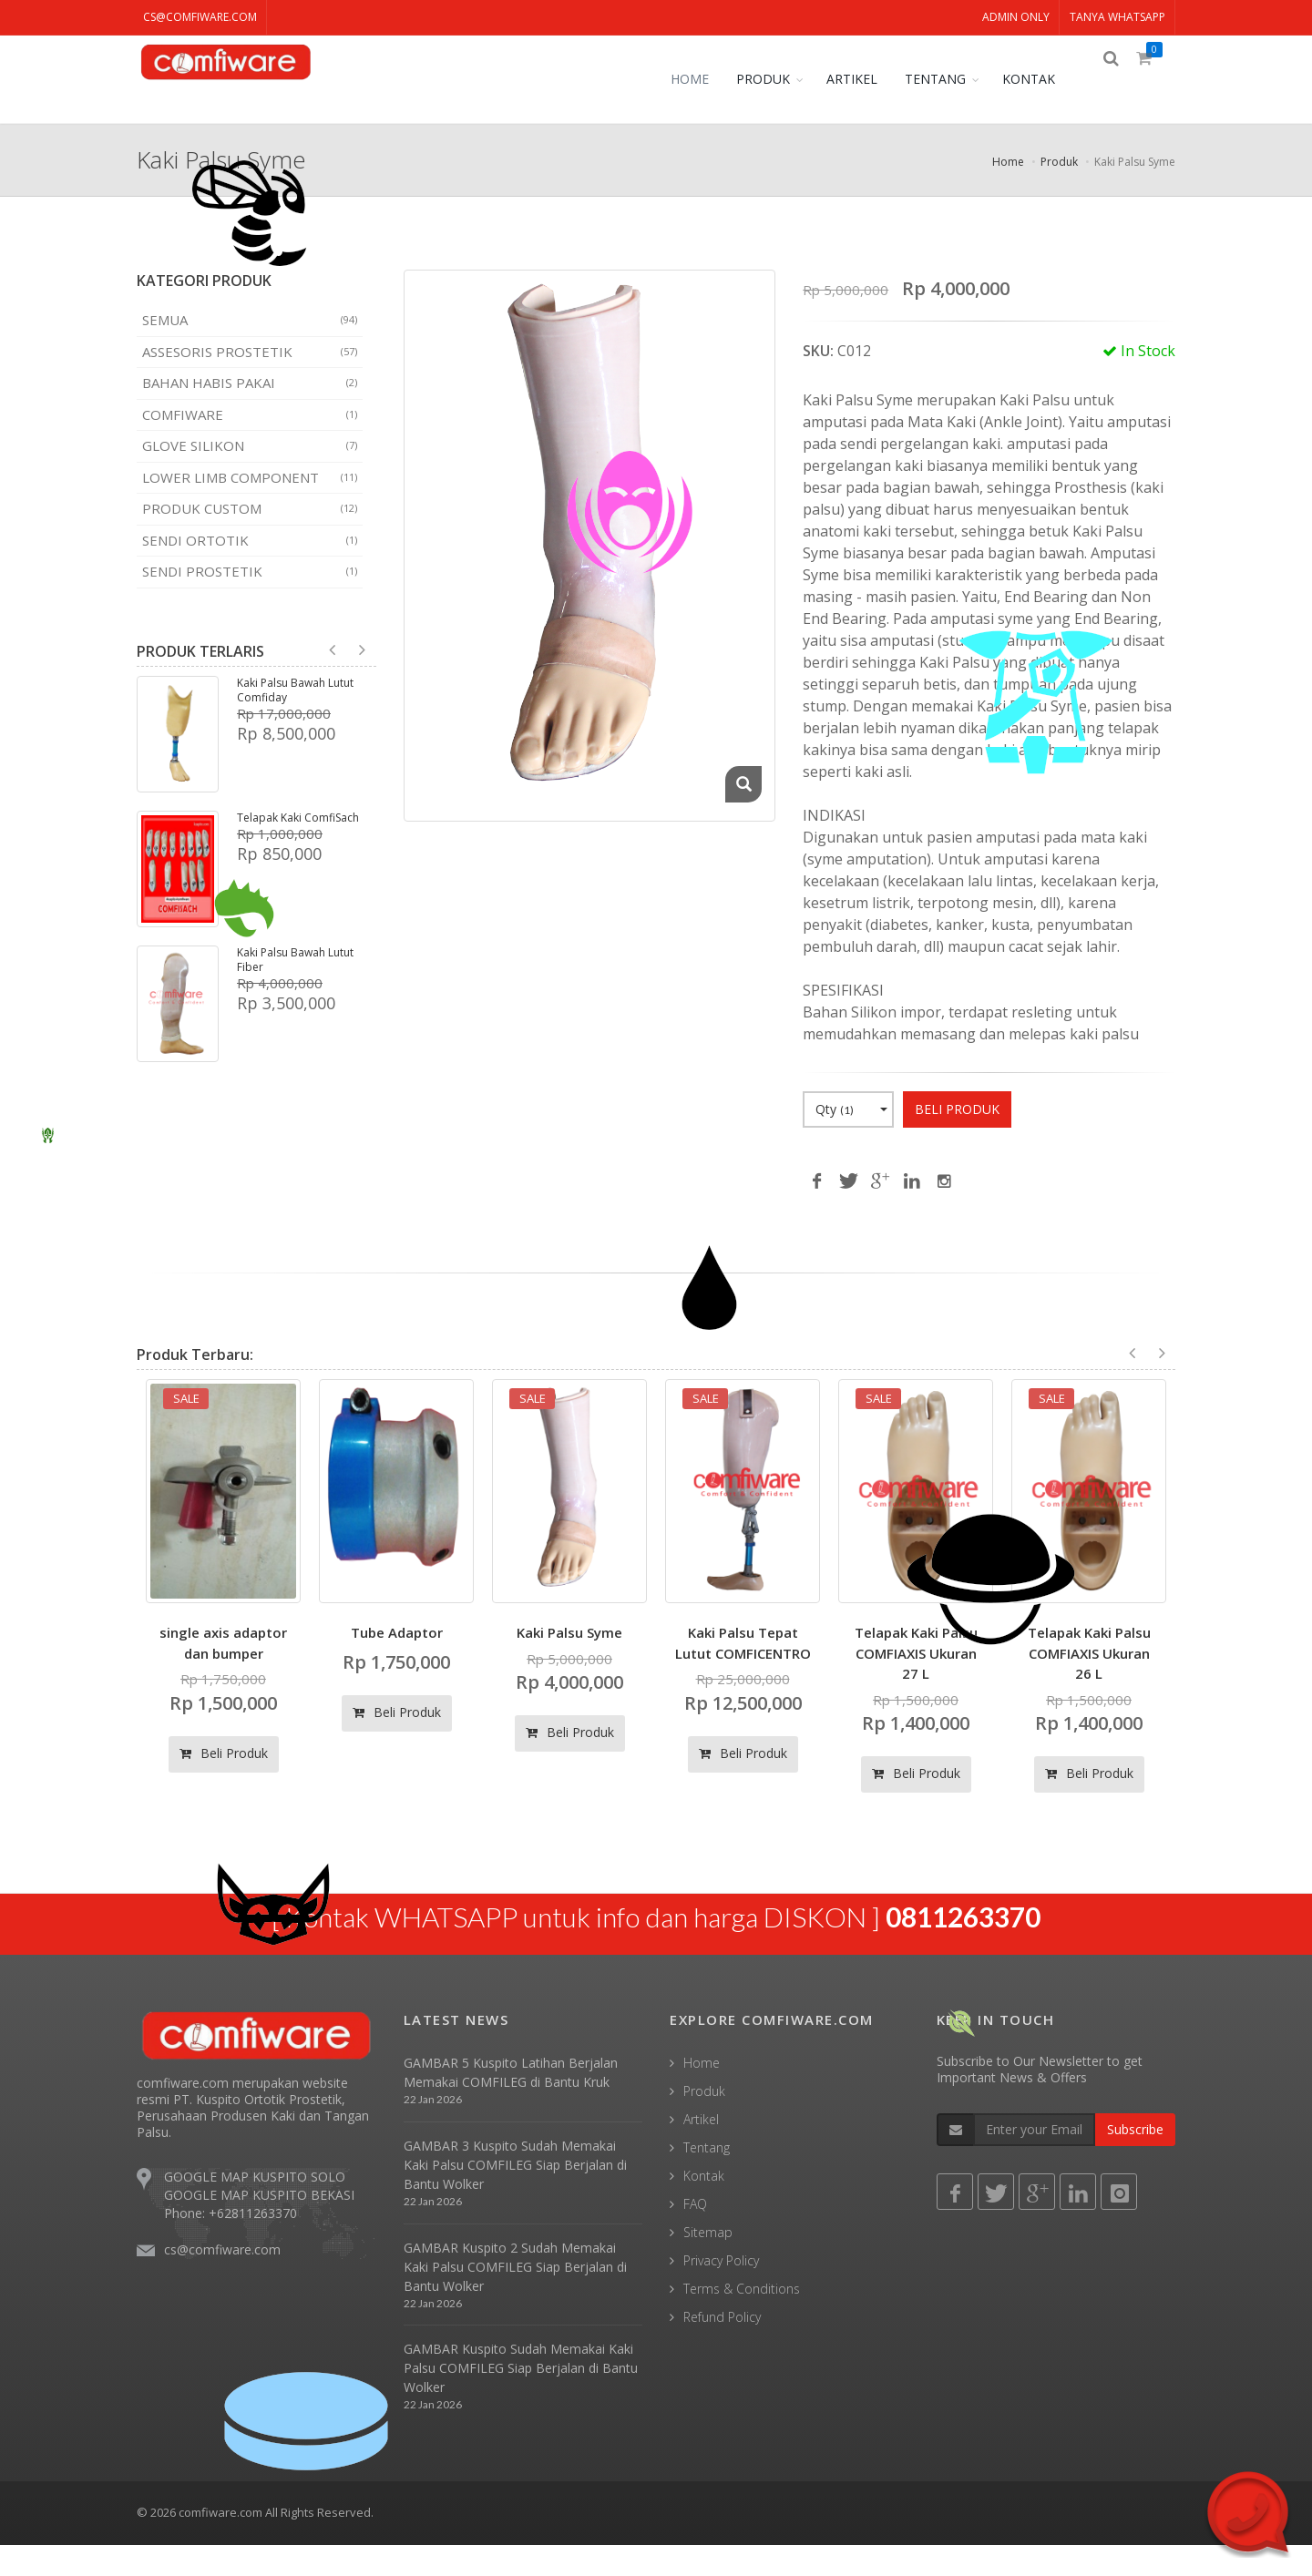 Image resolution: width=1312 pixels, height=2576 pixels. What do you see at coordinates (990, 1581) in the screenshot?
I see `select military or soldier class` at bounding box center [990, 1581].